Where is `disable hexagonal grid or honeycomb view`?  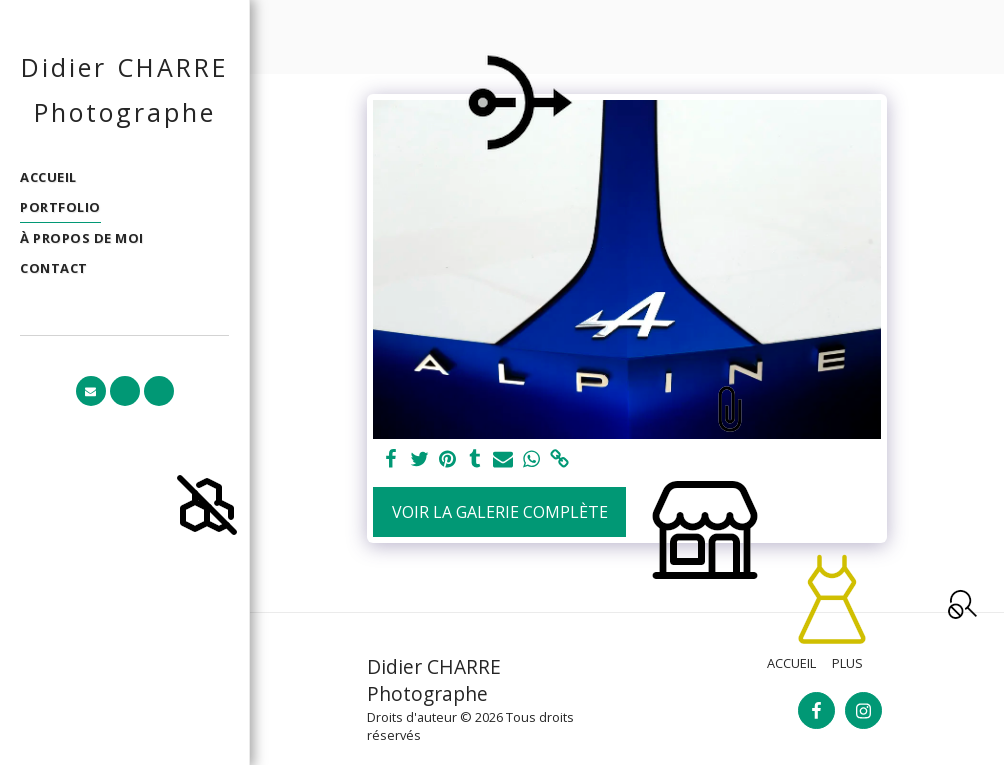
disable hexagonal grid or honeycomb view is located at coordinates (207, 505).